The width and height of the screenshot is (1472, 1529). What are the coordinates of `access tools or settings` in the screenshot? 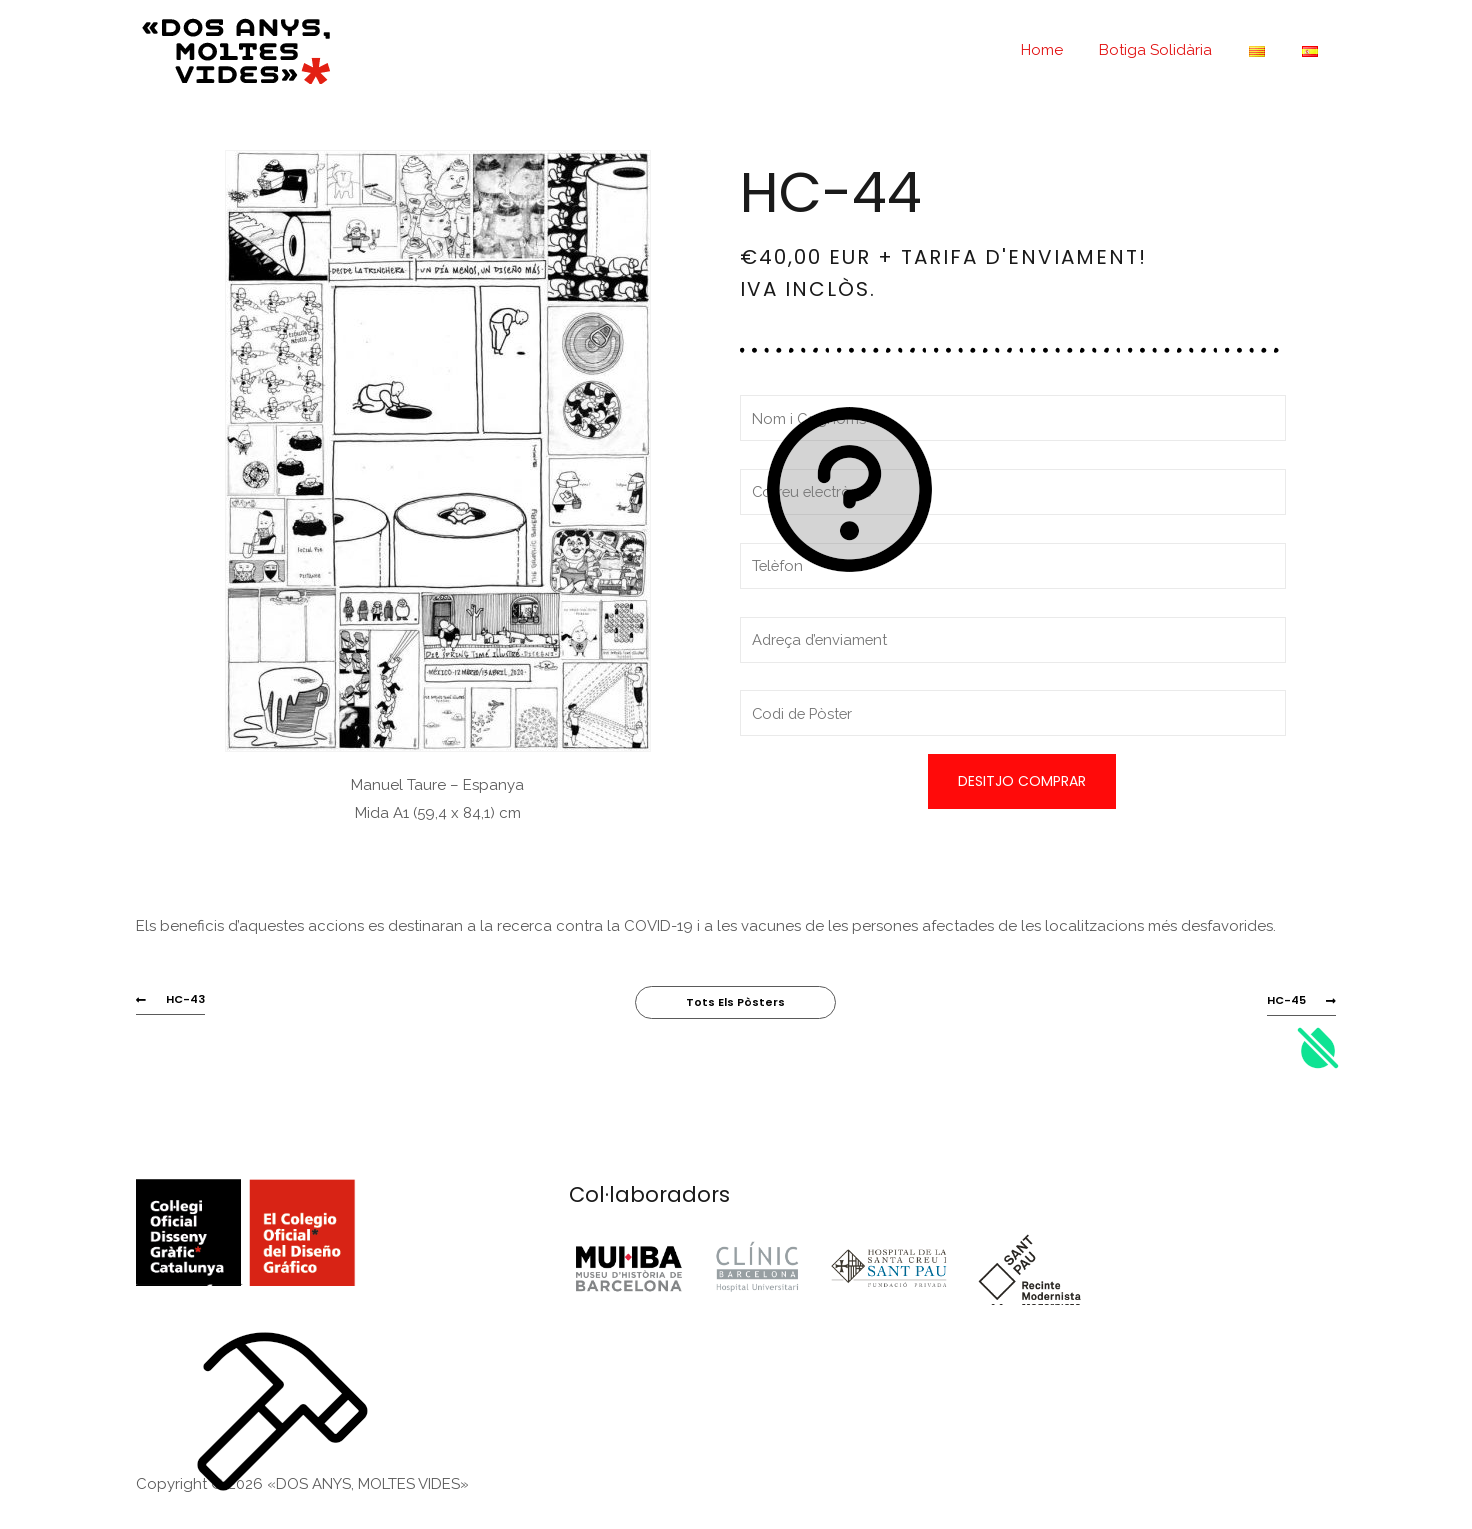 It's located at (273, 1414).